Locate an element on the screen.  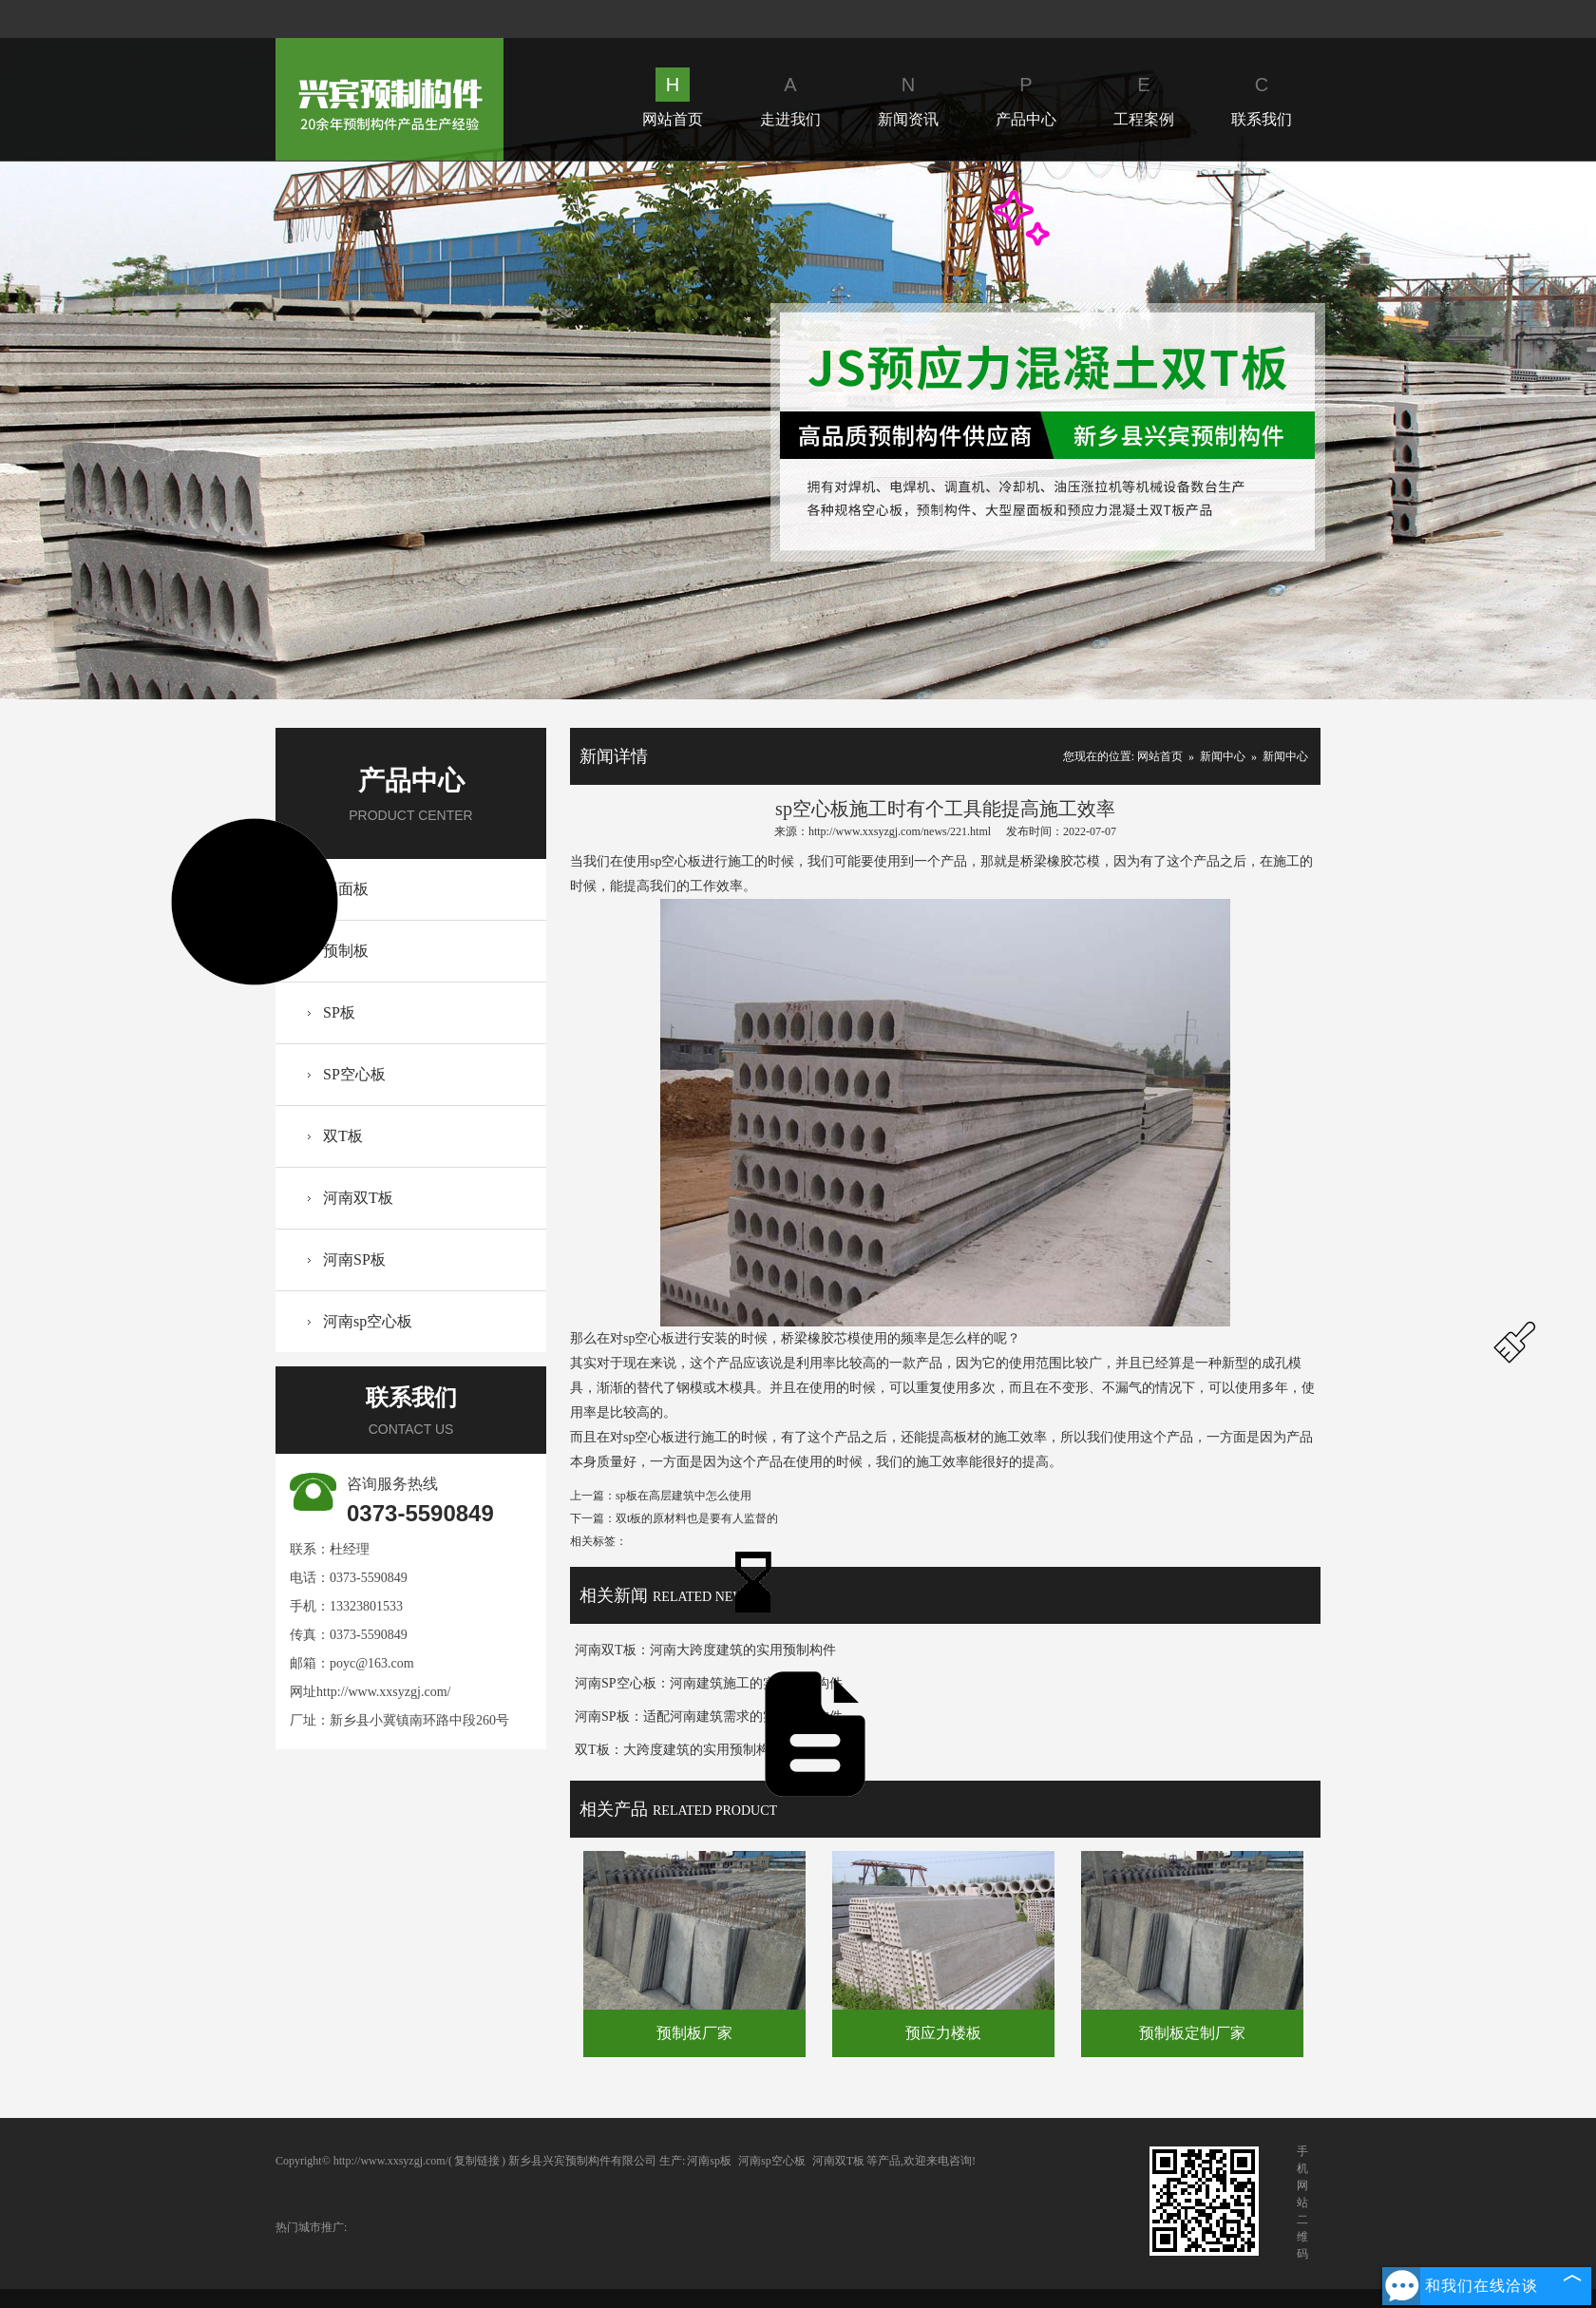
indicates time remaining or process nearing completion is located at coordinates (753, 1582).